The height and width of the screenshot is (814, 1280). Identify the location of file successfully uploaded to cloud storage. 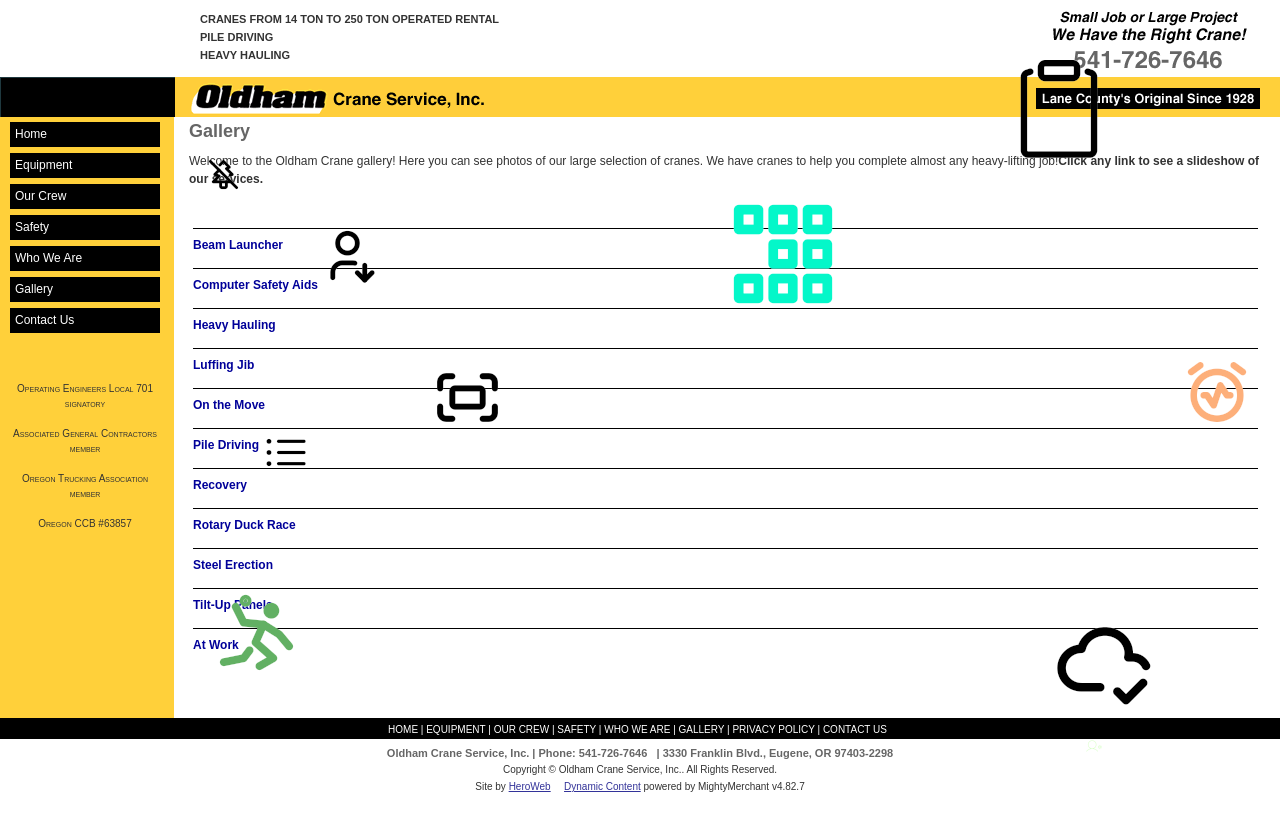
(1104, 661).